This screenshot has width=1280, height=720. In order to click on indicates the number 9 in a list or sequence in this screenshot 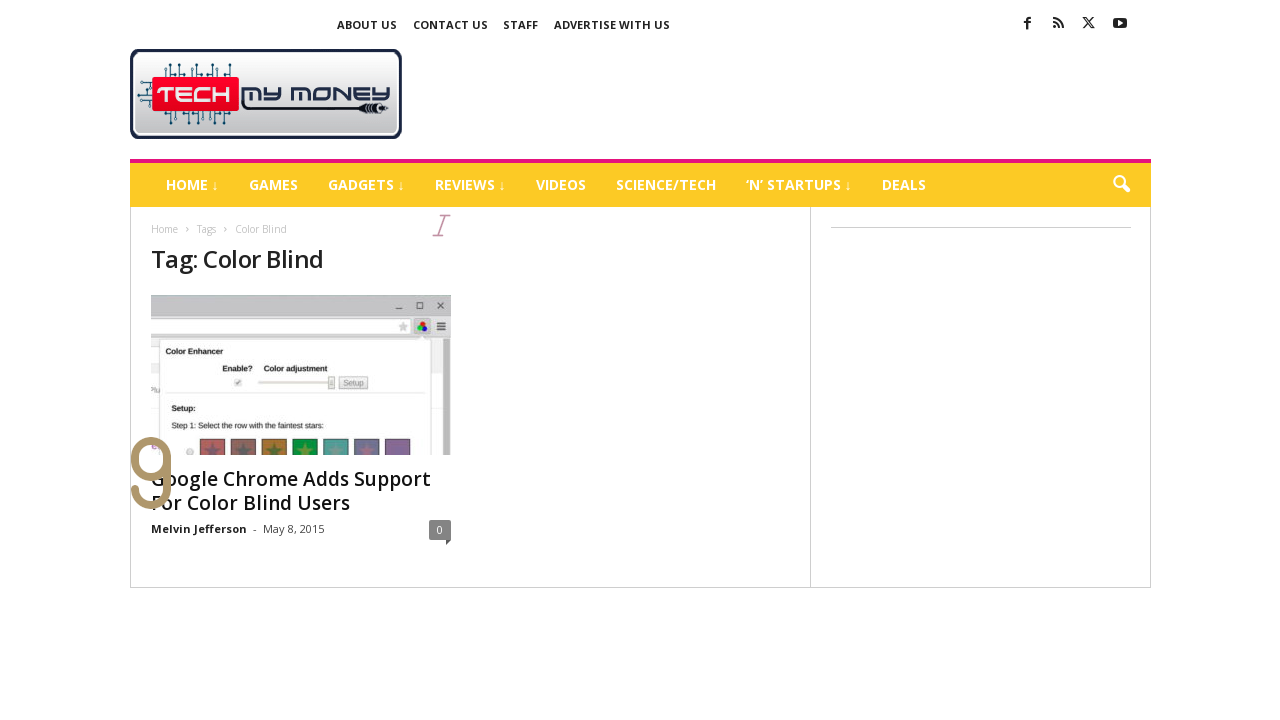, I will do `click(151, 473)`.